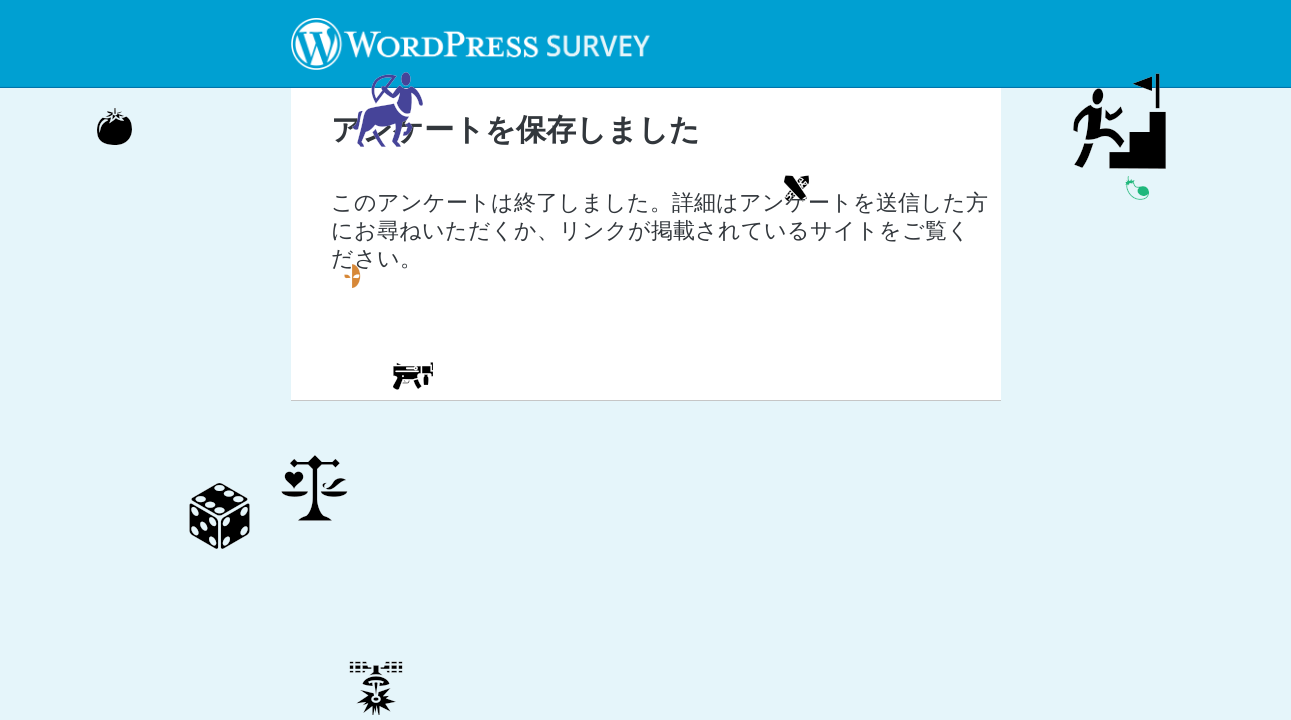 This screenshot has width=1291, height=720. Describe the element at coordinates (387, 109) in the screenshot. I see `select centaur character or unit` at that location.